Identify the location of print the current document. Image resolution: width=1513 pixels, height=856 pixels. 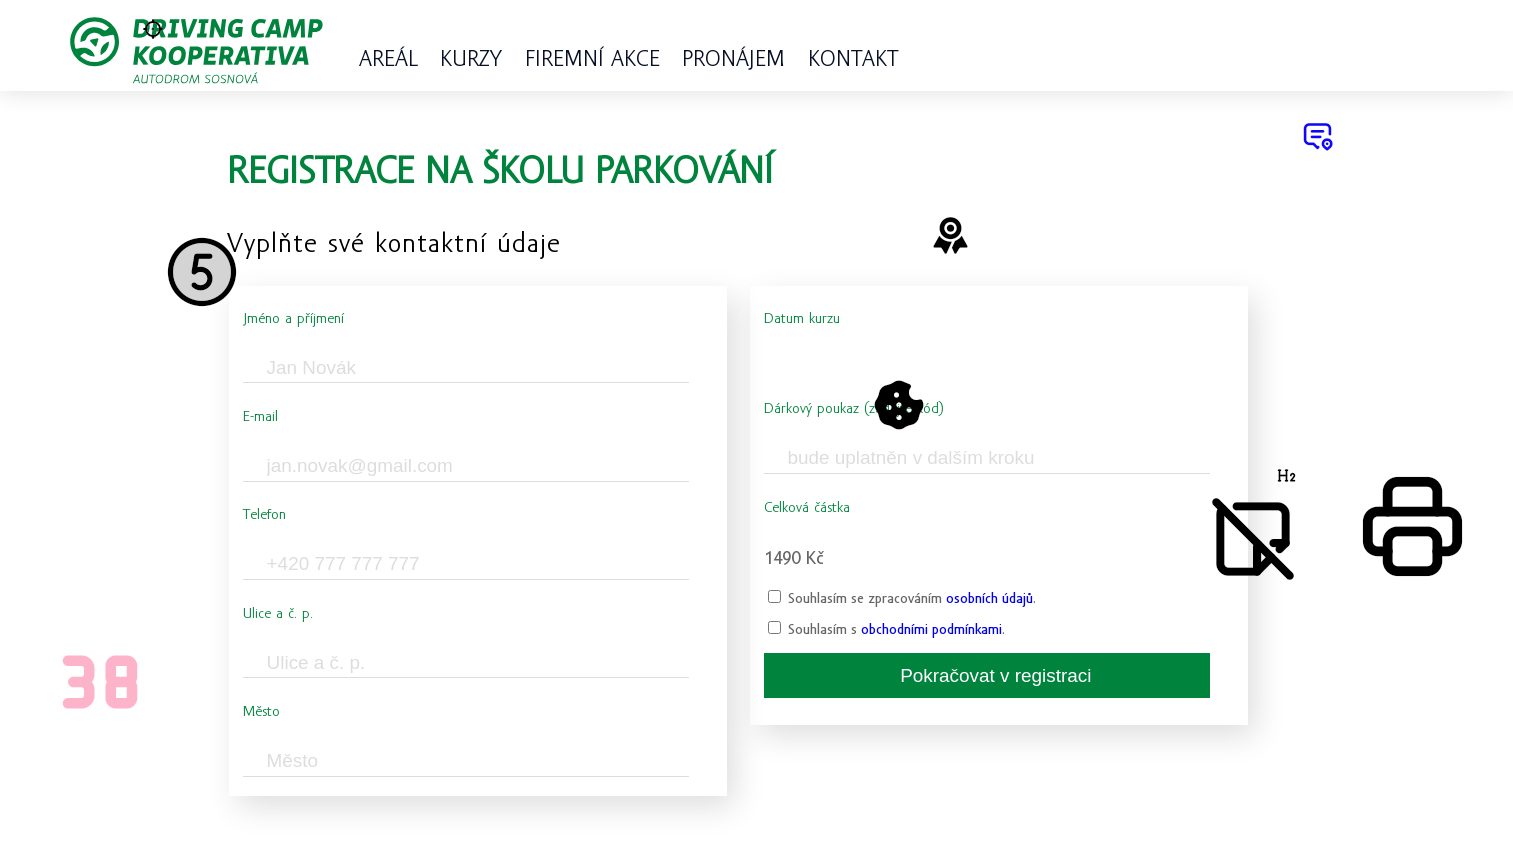
(1412, 526).